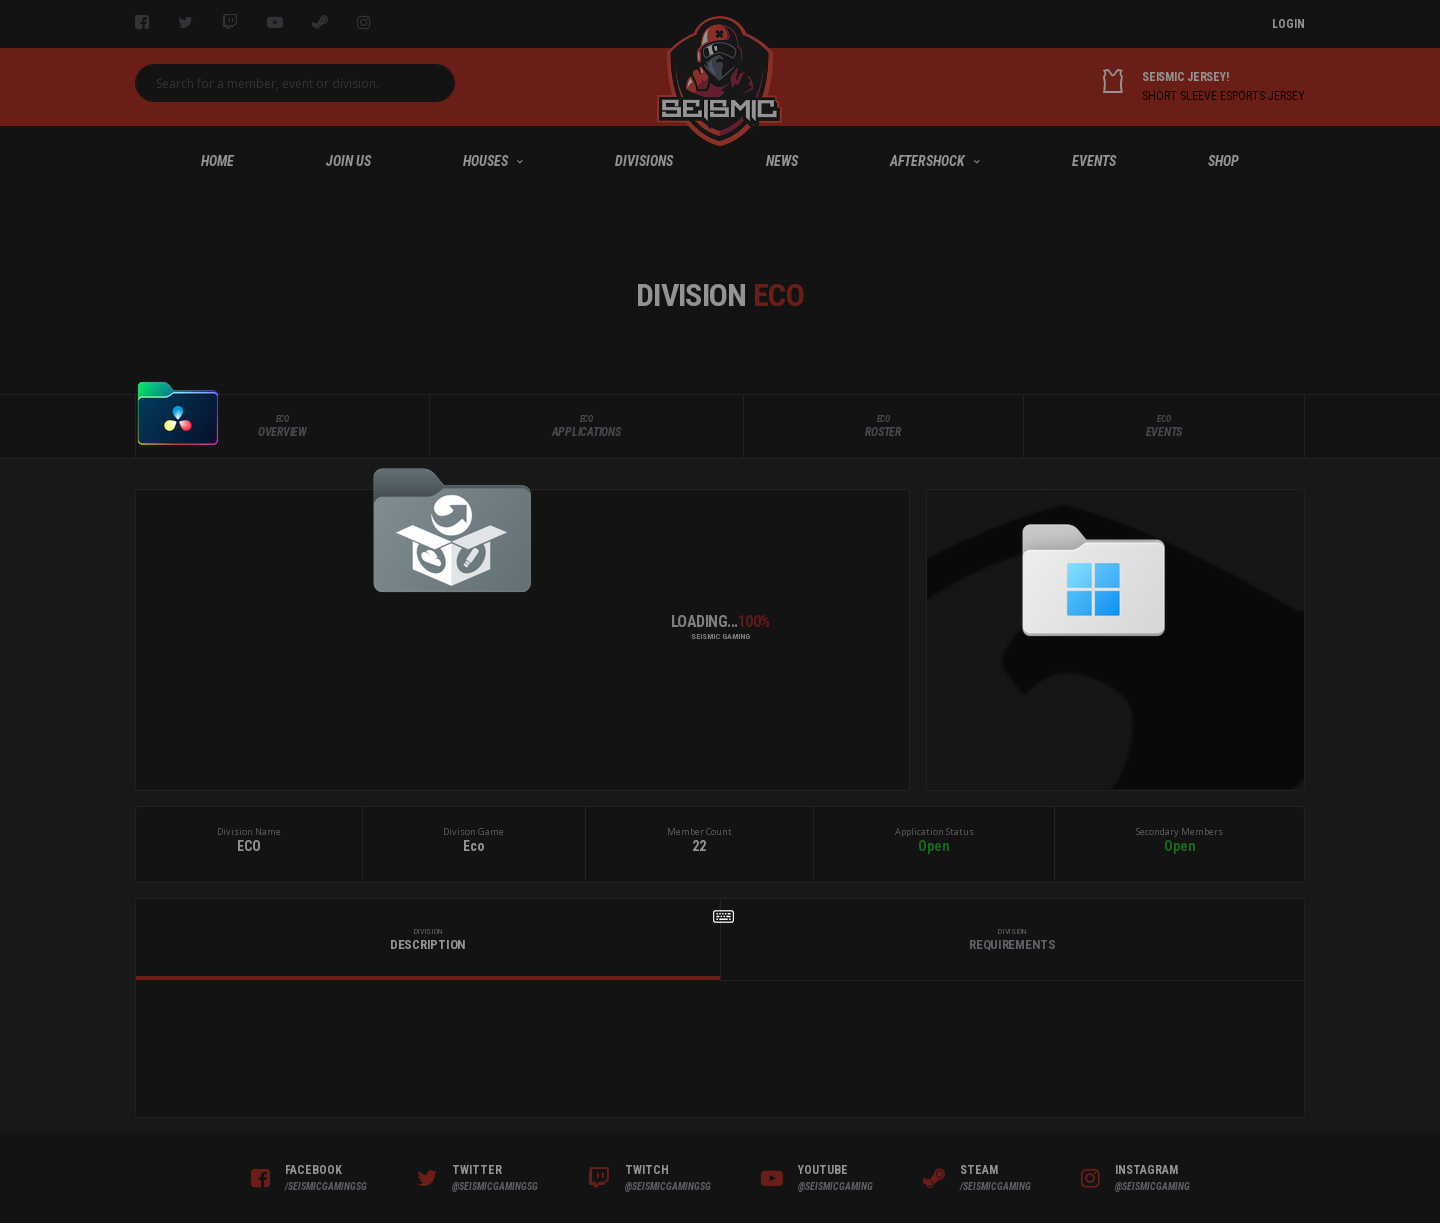  What do you see at coordinates (177, 415) in the screenshot?
I see `open davinci resolve project files folder` at bounding box center [177, 415].